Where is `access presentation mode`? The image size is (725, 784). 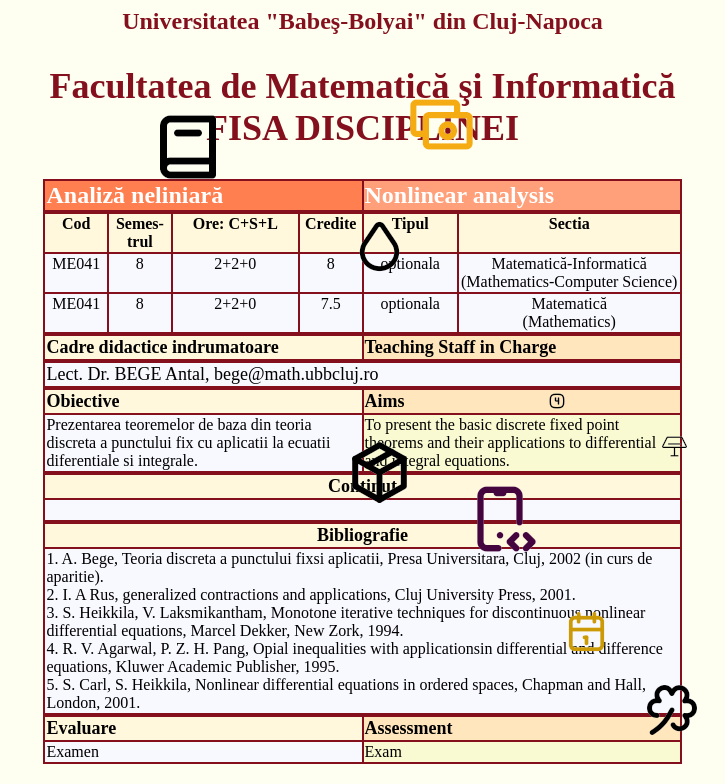 access presentation mode is located at coordinates (674, 446).